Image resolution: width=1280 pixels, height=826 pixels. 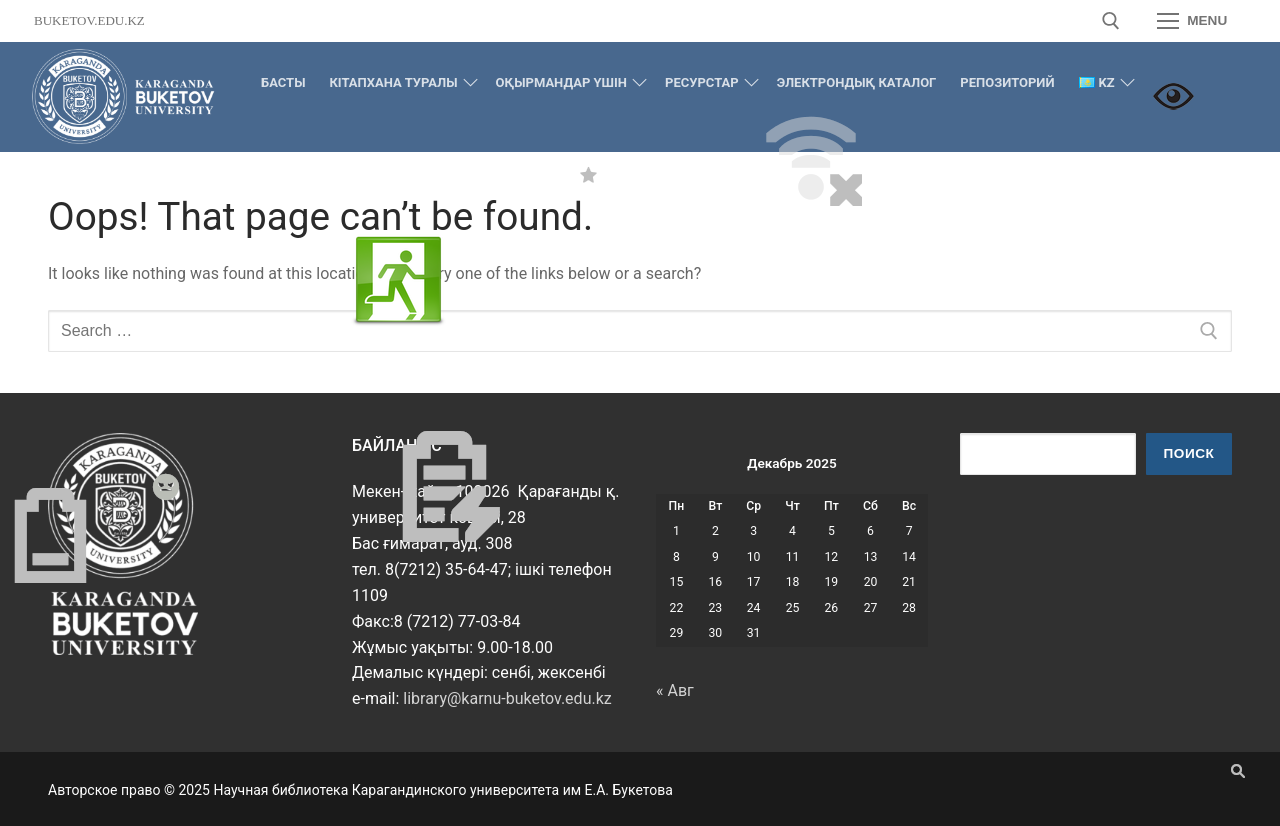 I want to click on indicates no wireless network connection, so click(x=811, y=155).